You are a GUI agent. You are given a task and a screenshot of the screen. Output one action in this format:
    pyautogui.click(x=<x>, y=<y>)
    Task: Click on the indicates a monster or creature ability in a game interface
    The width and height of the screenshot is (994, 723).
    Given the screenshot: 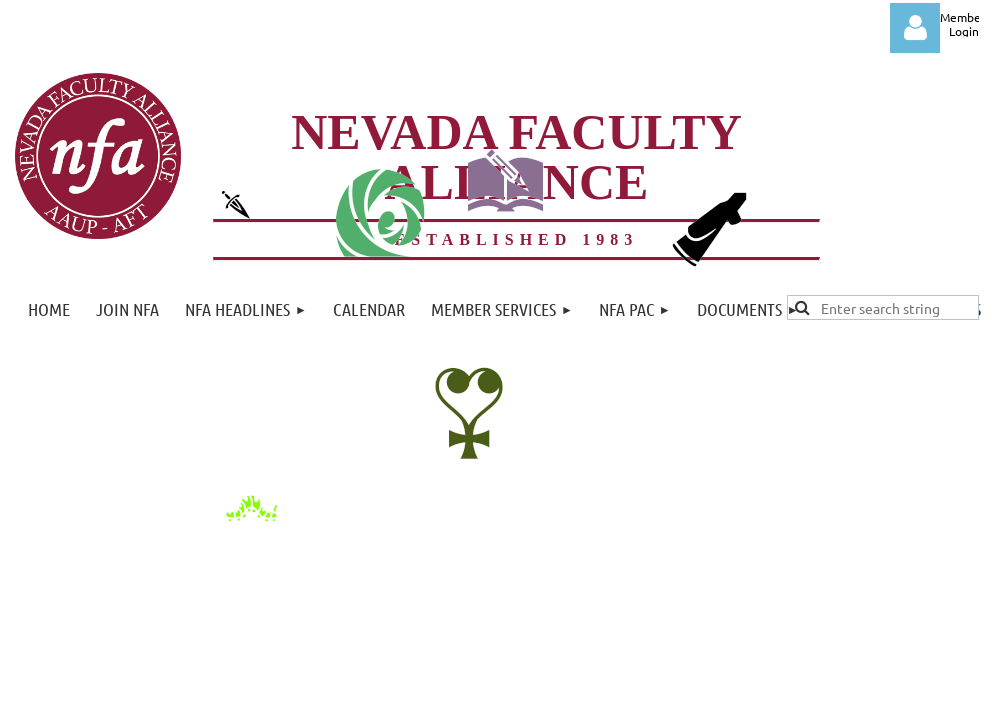 What is the action you would take?
    pyautogui.click(x=379, y=212)
    